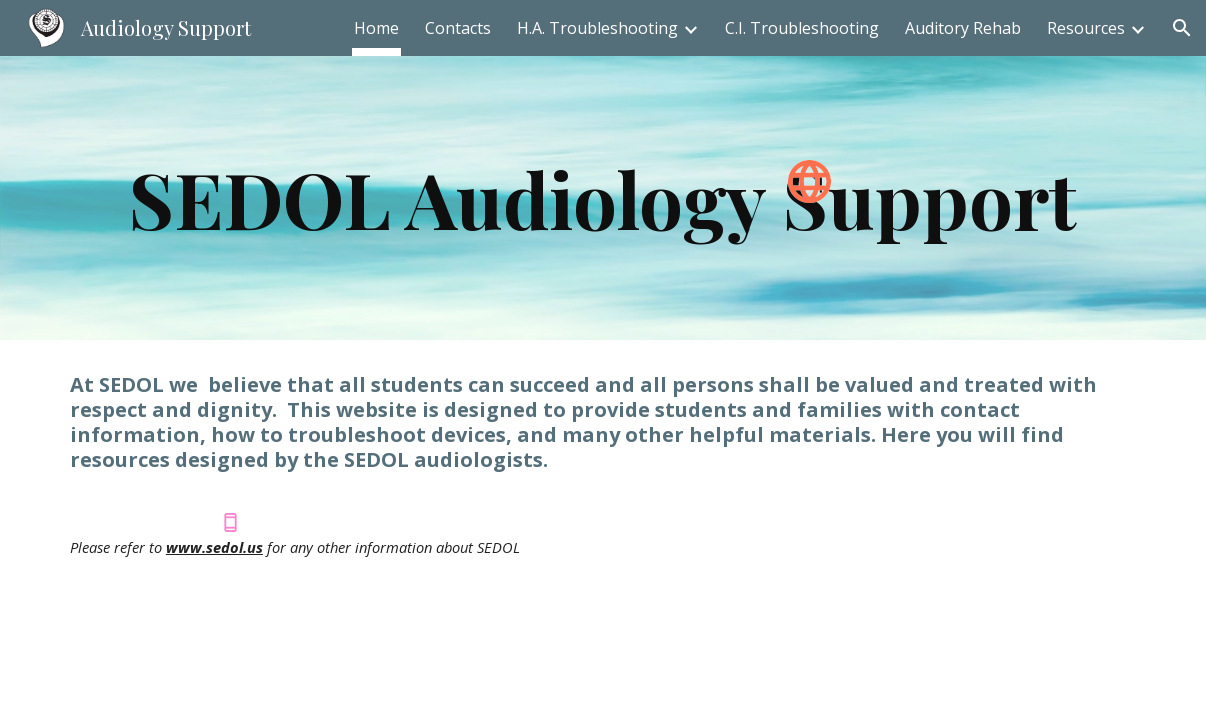 This screenshot has width=1206, height=720. I want to click on switch to mobile view, so click(230, 522).